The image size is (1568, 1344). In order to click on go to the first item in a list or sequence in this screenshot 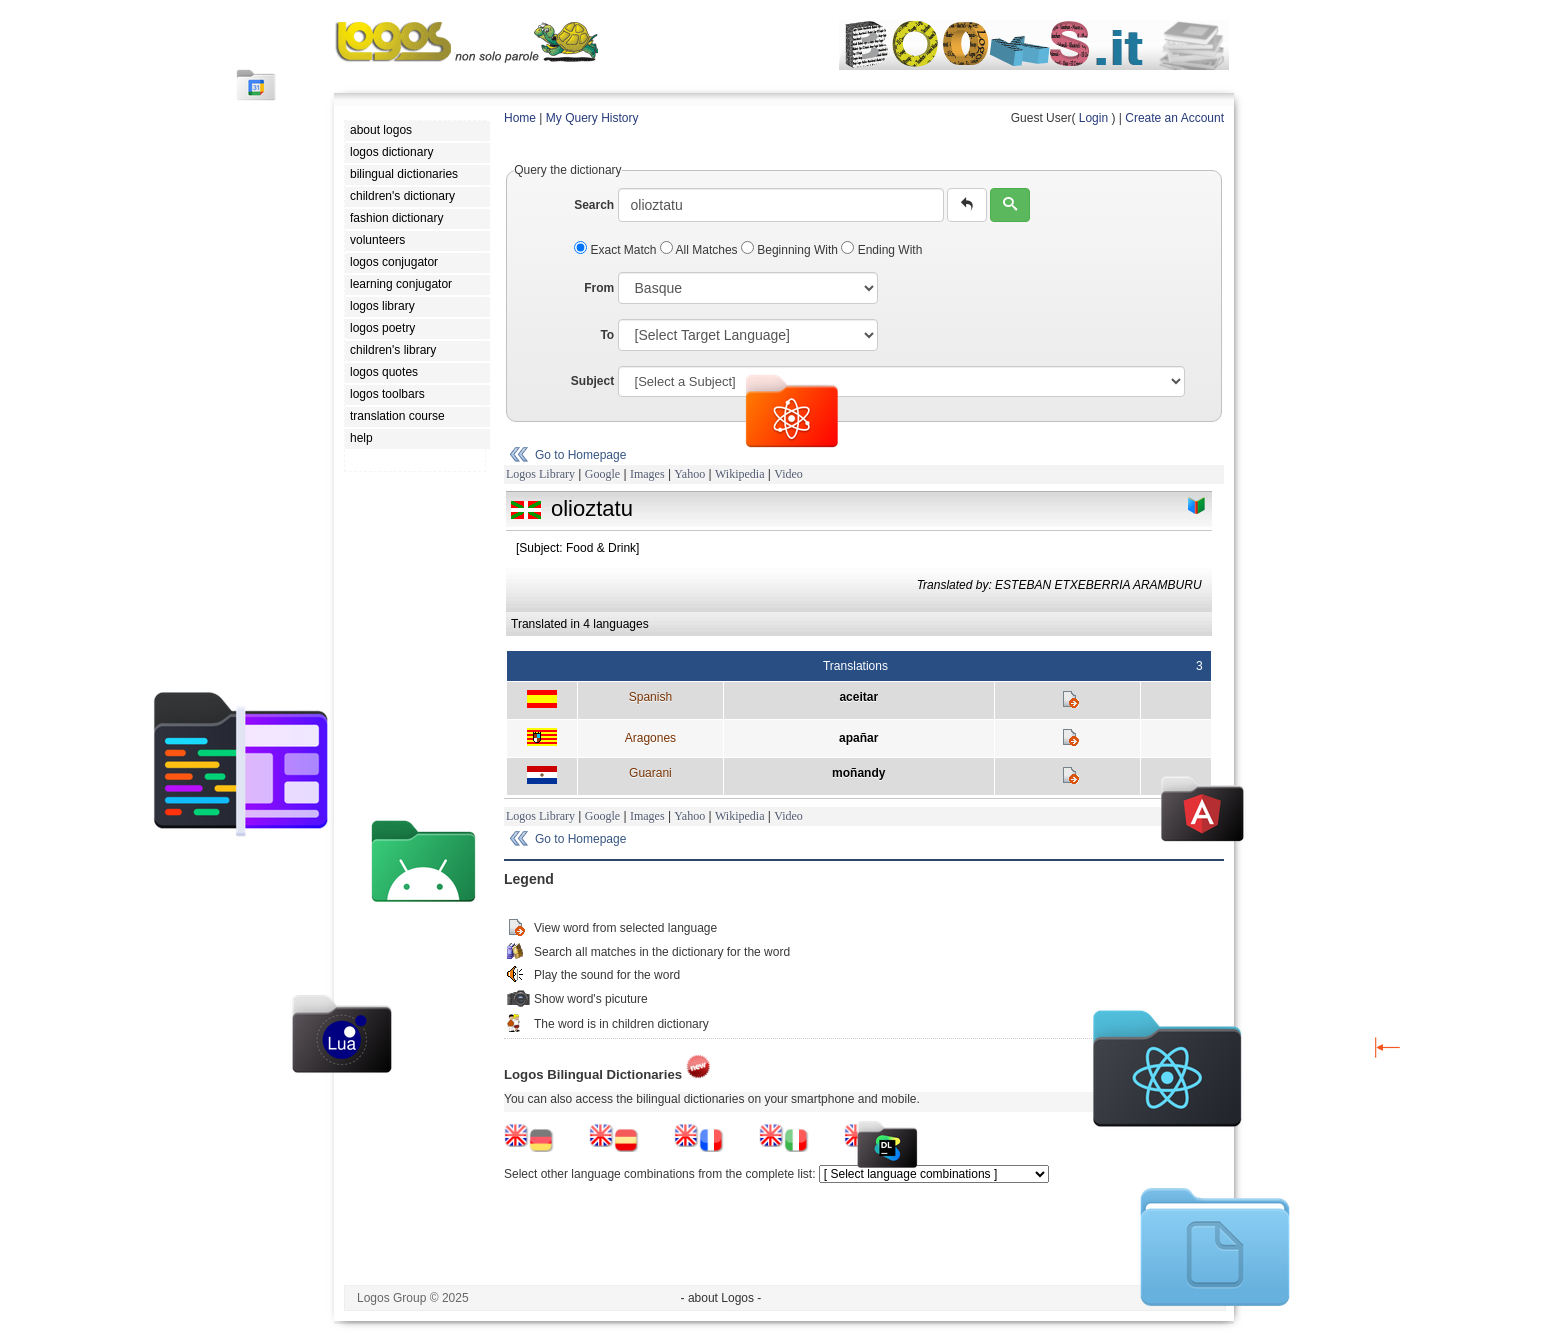, I will do `click(1387, 1047)`.